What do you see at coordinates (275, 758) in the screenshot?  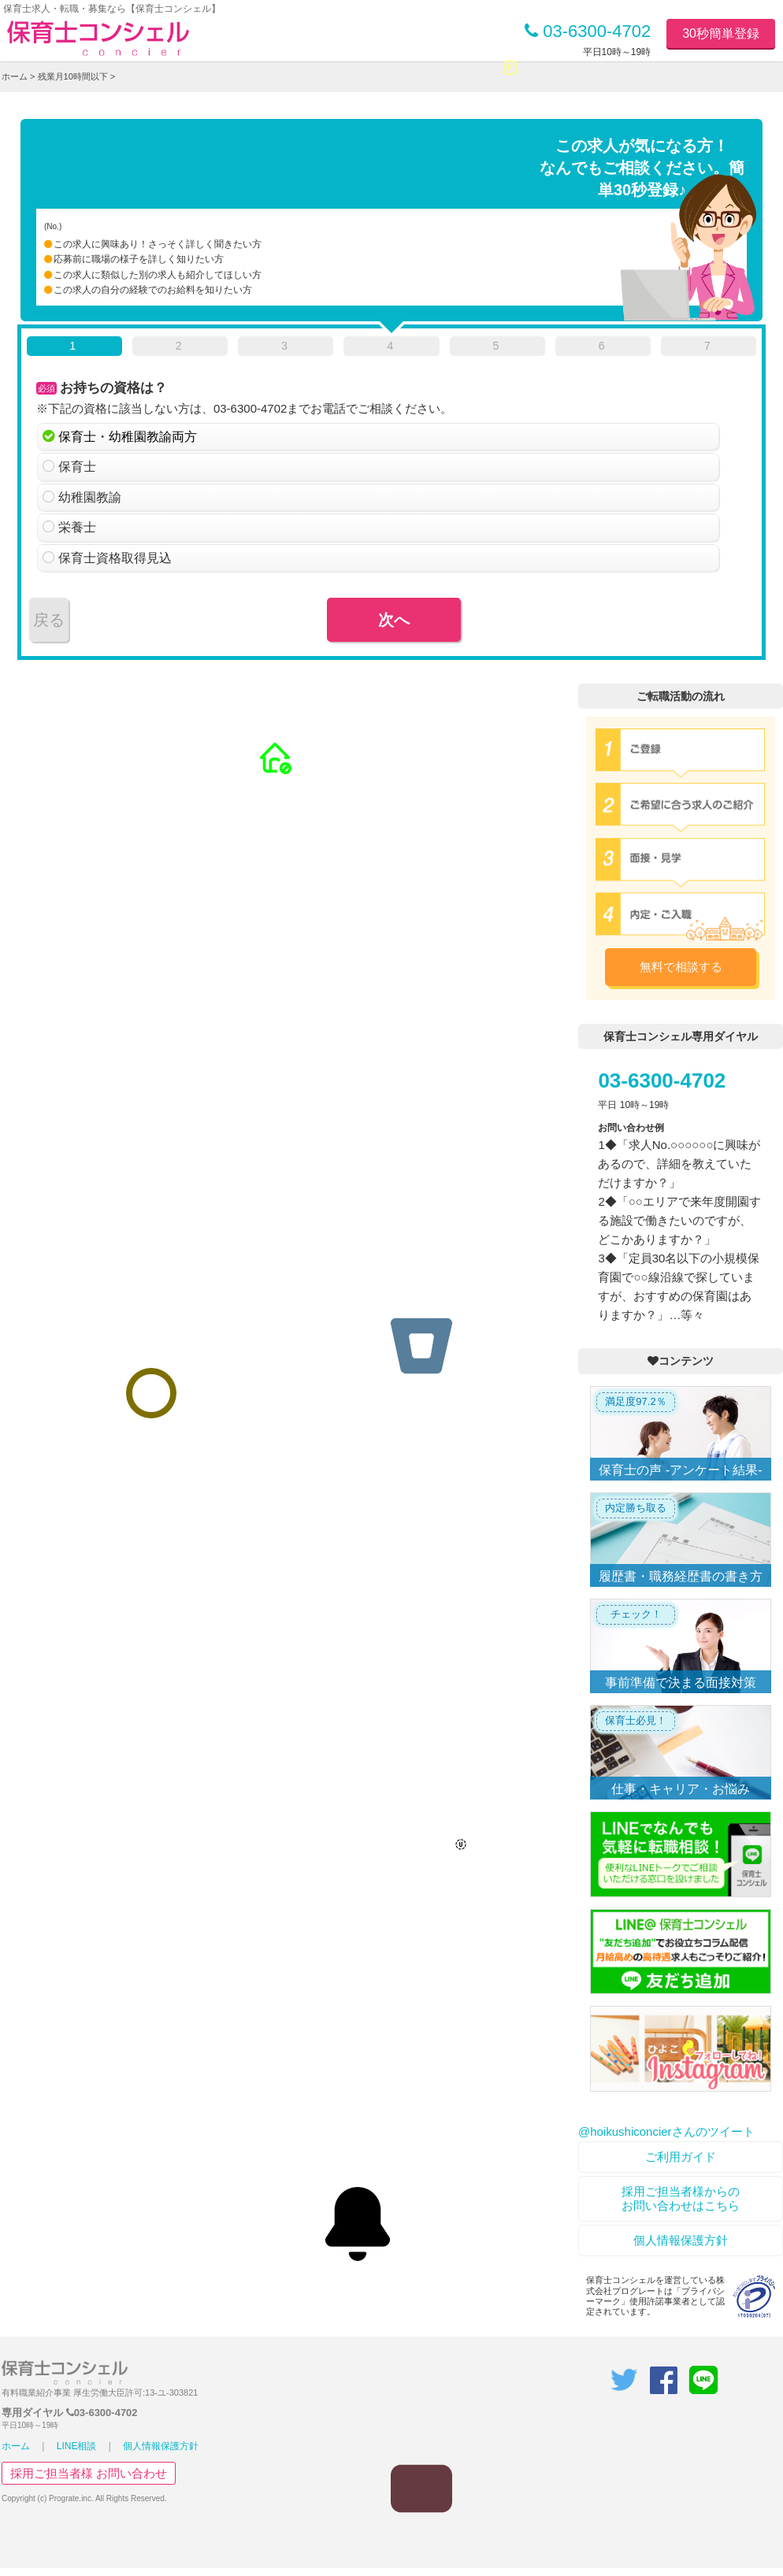 I see `cancel home or residence selection` at bounding box center [275, 758].